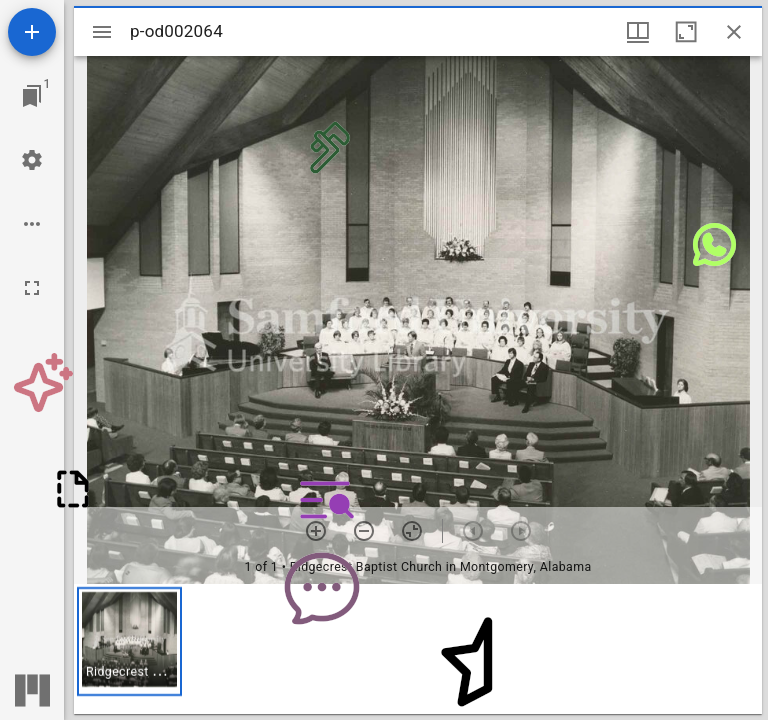 The image size is (768, 720). What do you see at coordinates (327, 147) in the screenshot?
I see `access plumbing or maintenance tools` at bounding box center [327, 147].